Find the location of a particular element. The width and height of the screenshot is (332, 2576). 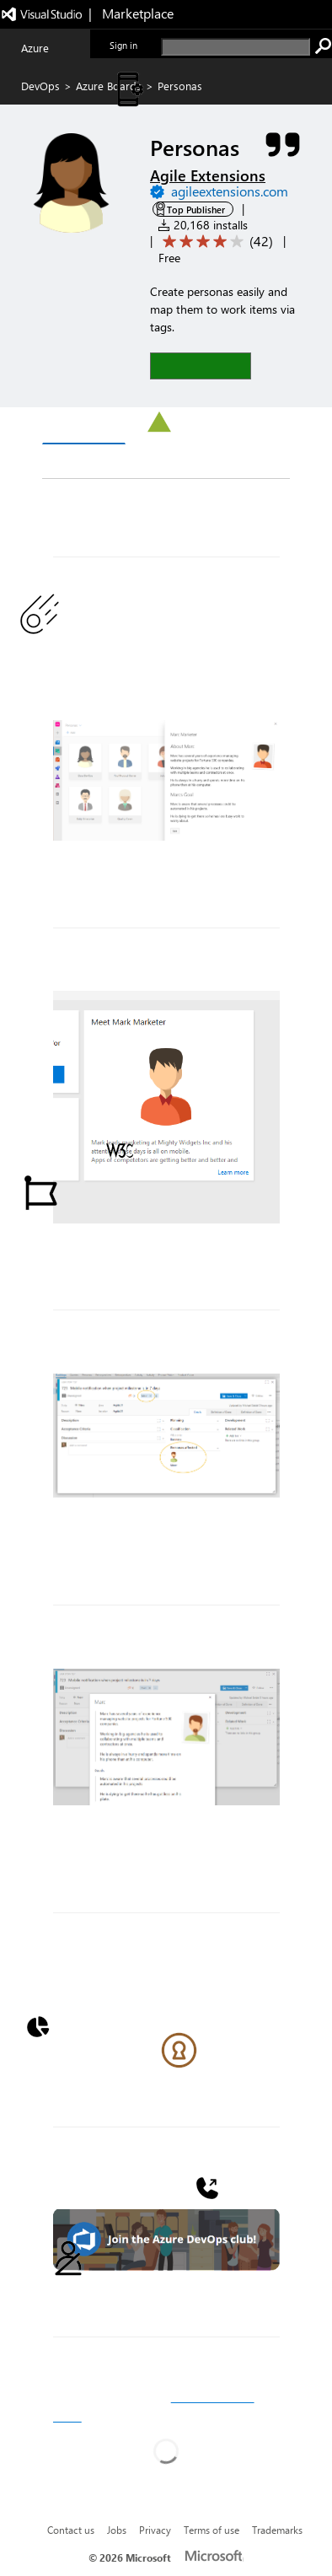

view analytics or statistics is located at coordinates (37, 2026).